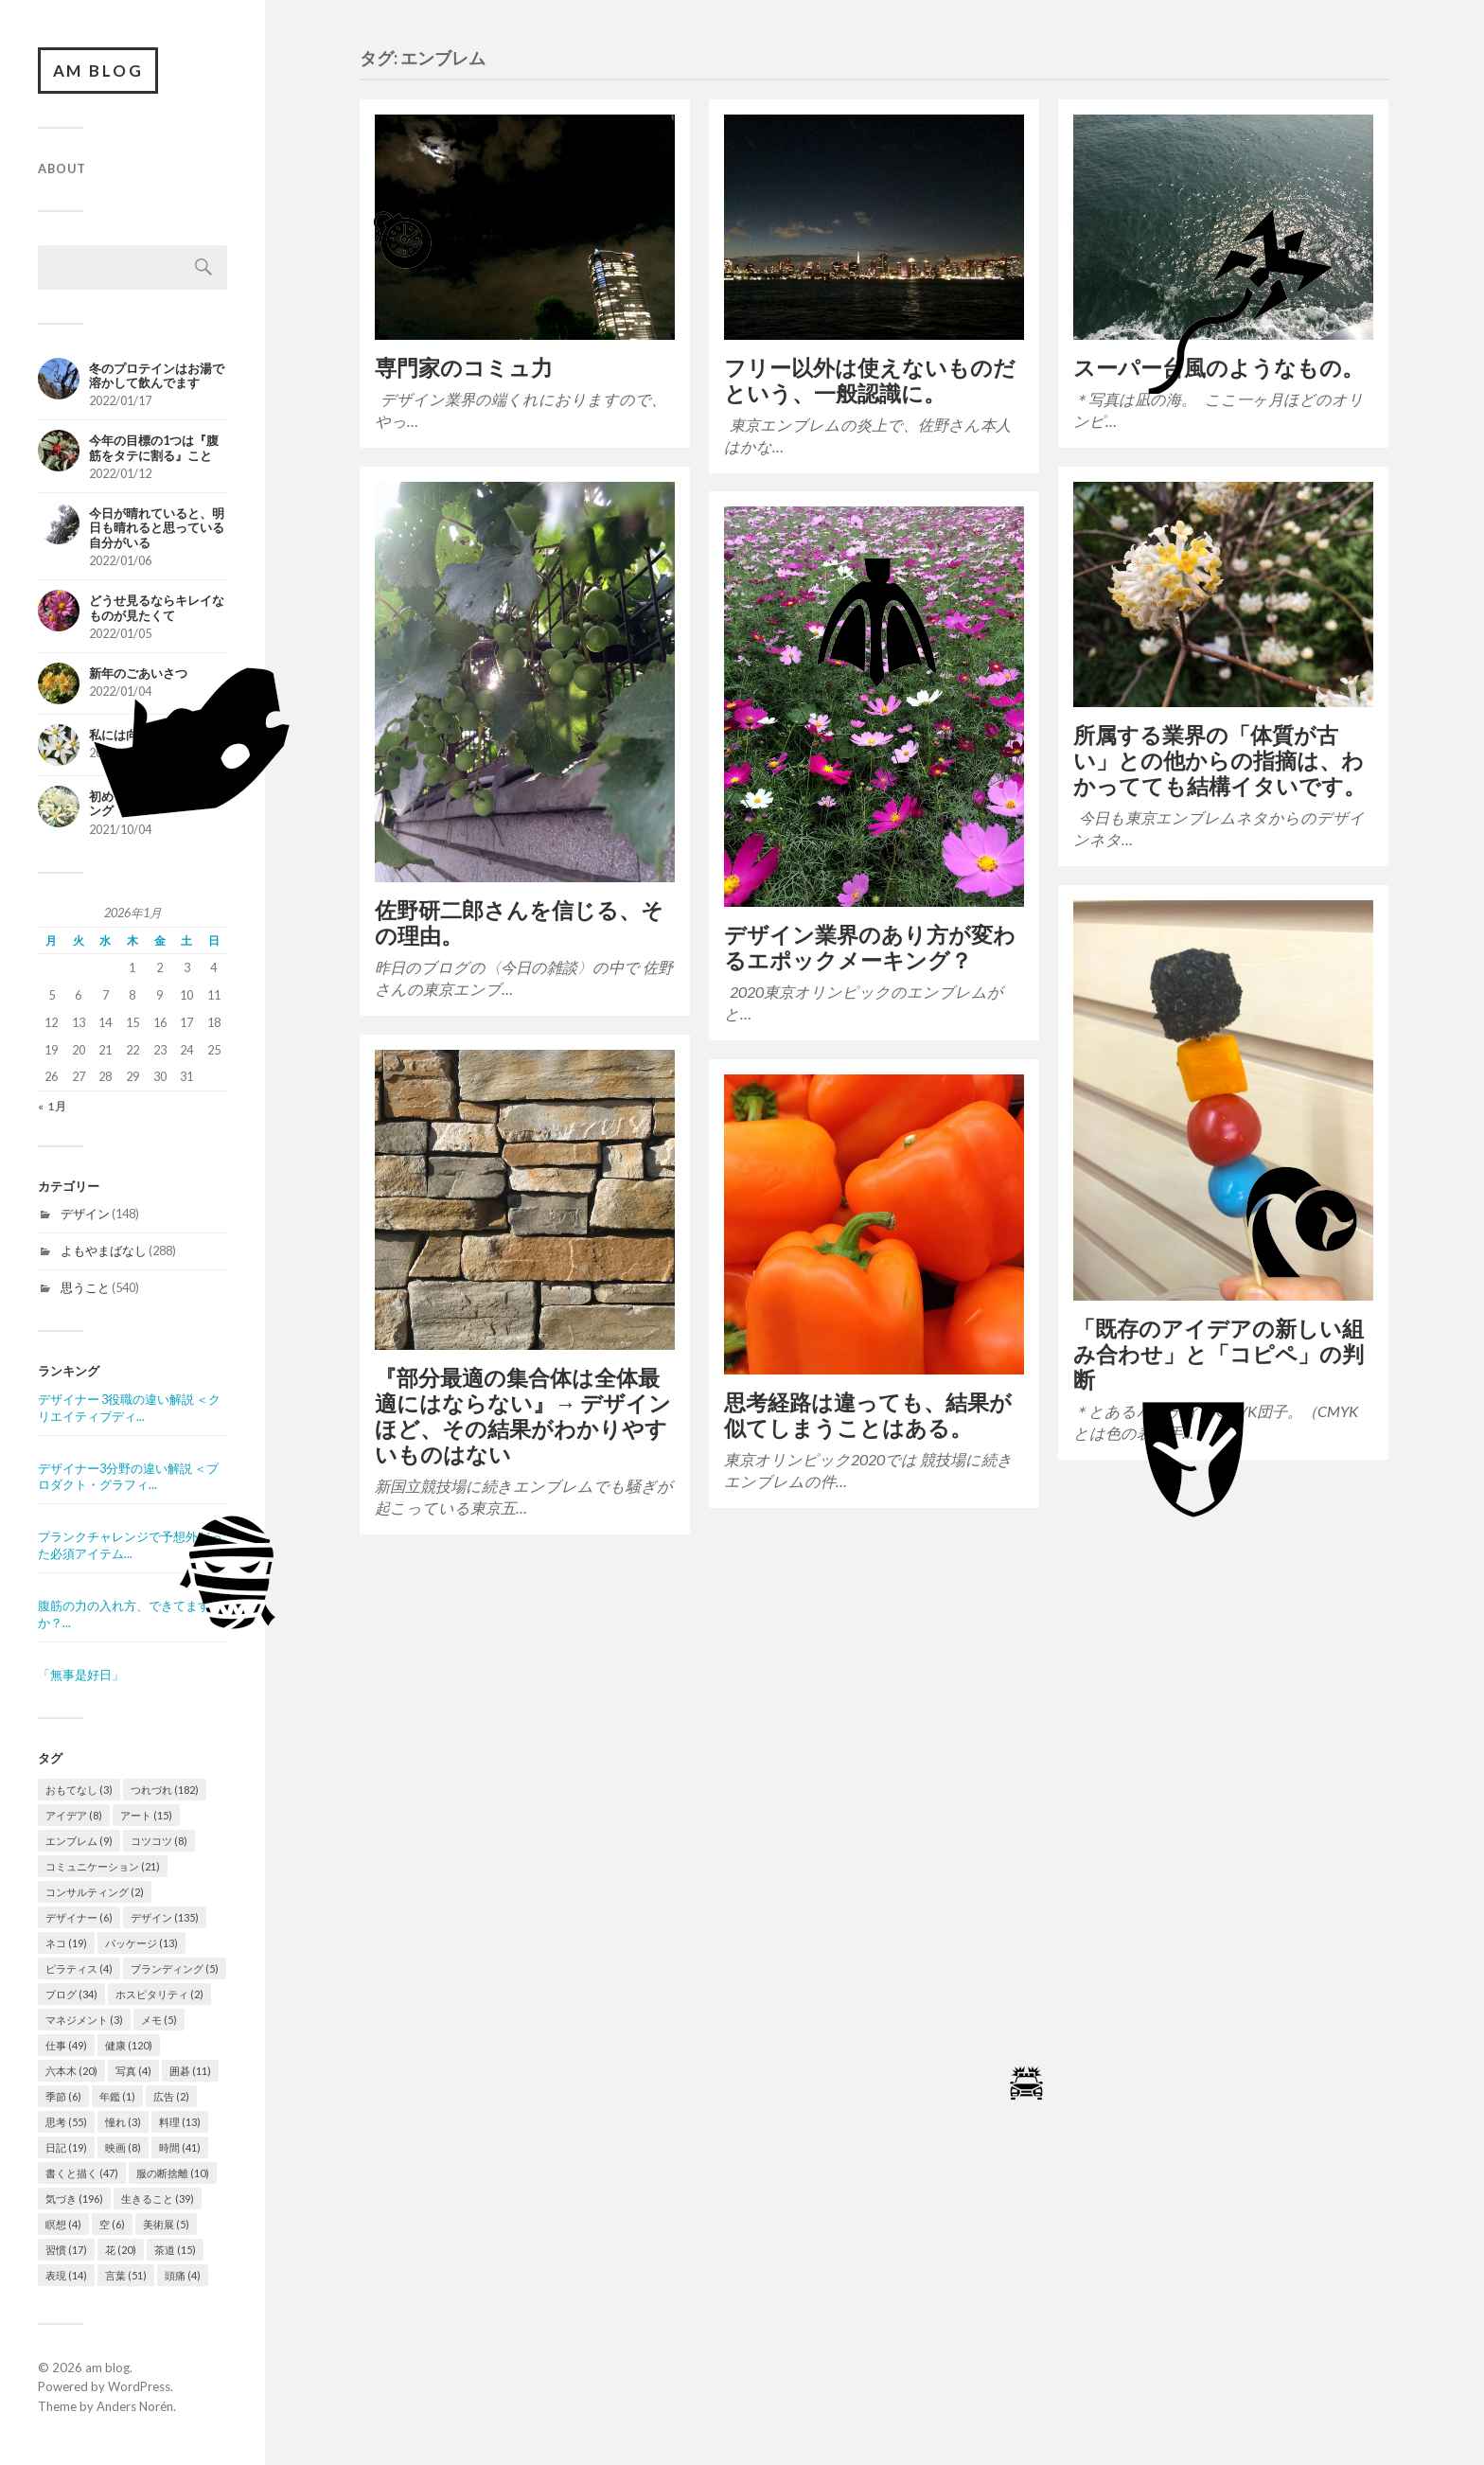 Image resolution: width=1484 pixels, height=2465 pixels. What do you see at coordinates (402, 239) in the screenshot?
I see `indicates a timed event or countdown` at bounding box center [402, 239].